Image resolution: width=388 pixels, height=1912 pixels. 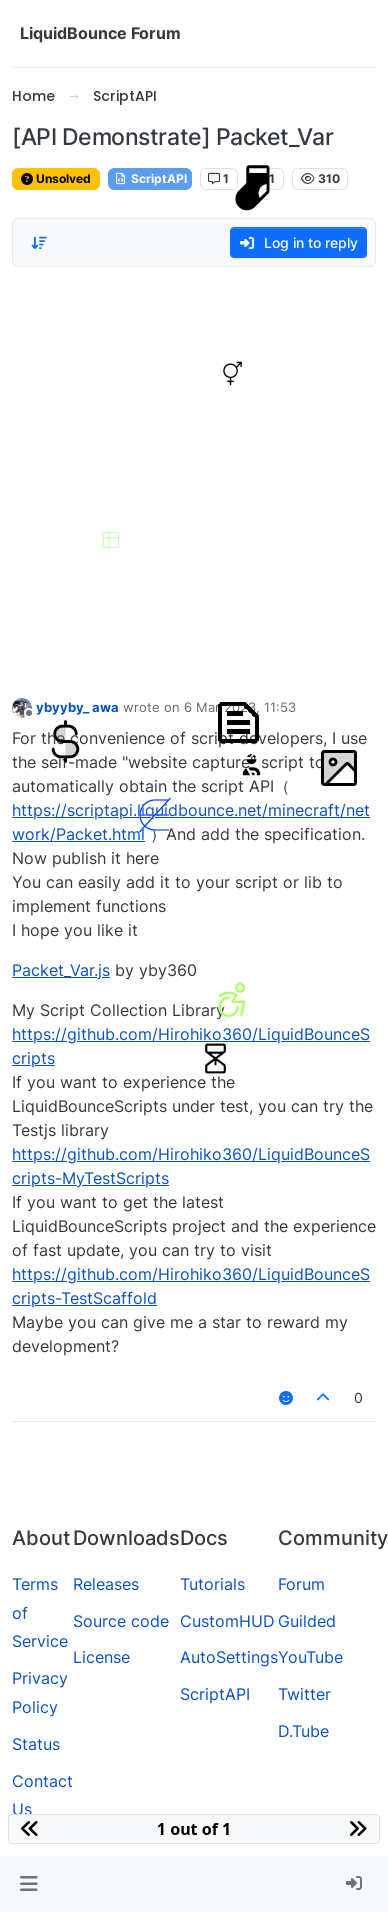 I want to click on indicates a process is in progress, so click(x=215, y=1058).